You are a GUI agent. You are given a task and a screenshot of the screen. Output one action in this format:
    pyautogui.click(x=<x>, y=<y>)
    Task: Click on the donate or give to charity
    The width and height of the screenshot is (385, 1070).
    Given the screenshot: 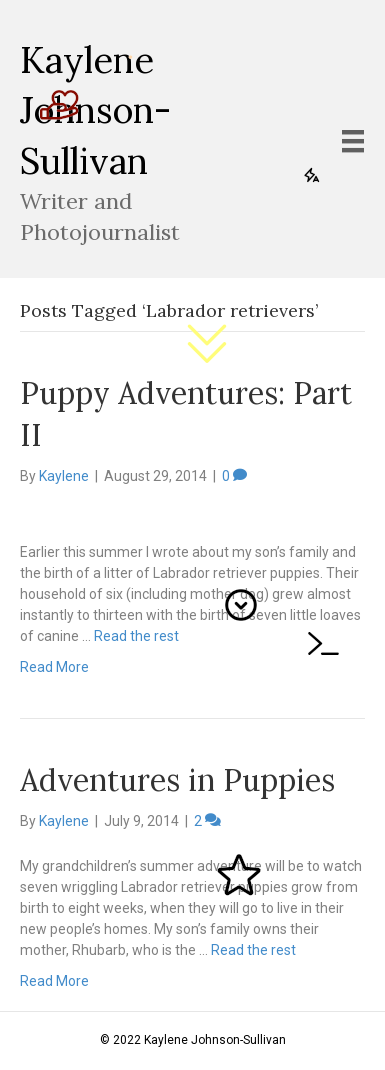 What is the action you would take?
    pyautogui.click(x=60, y=105)
    